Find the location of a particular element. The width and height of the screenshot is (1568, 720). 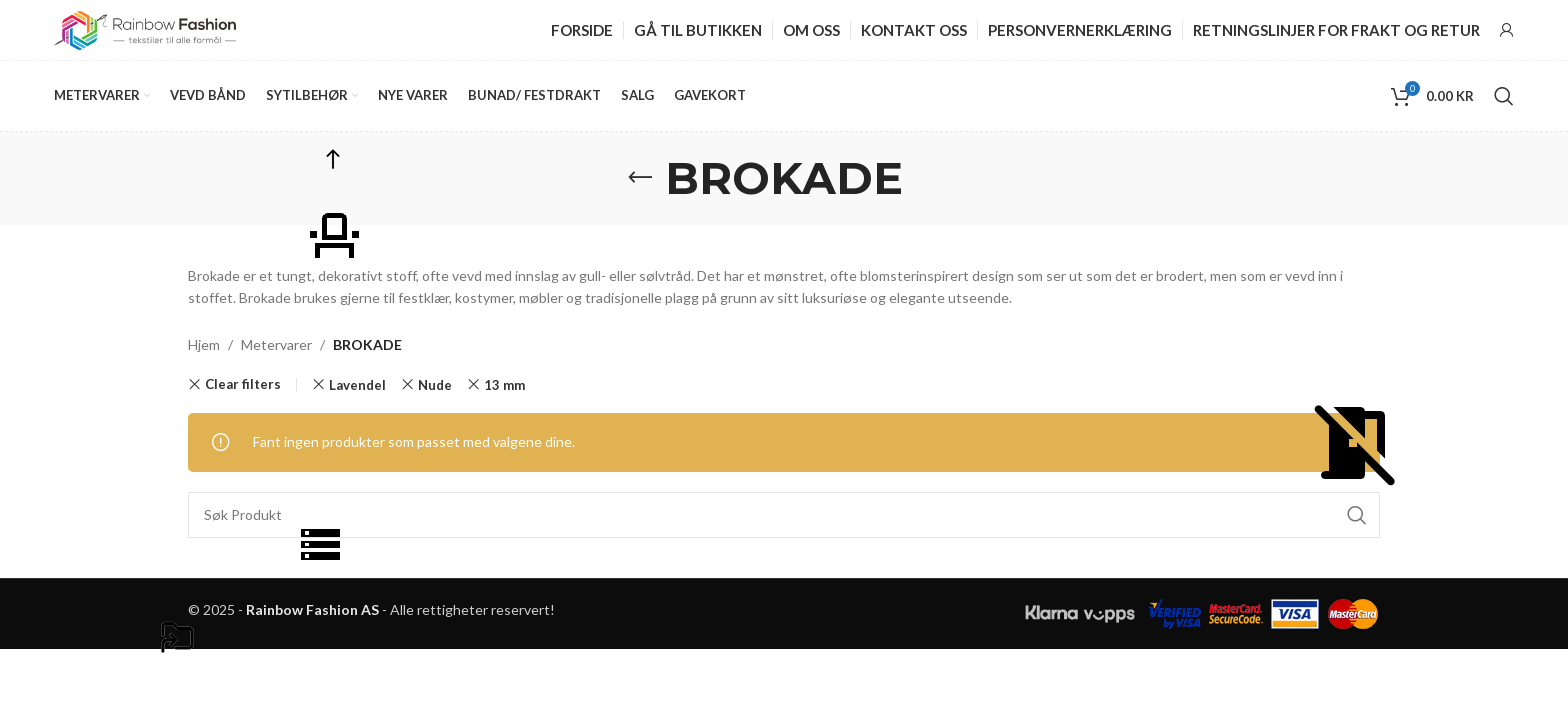

select or reserve a seat is located at coordinates (334, 235).